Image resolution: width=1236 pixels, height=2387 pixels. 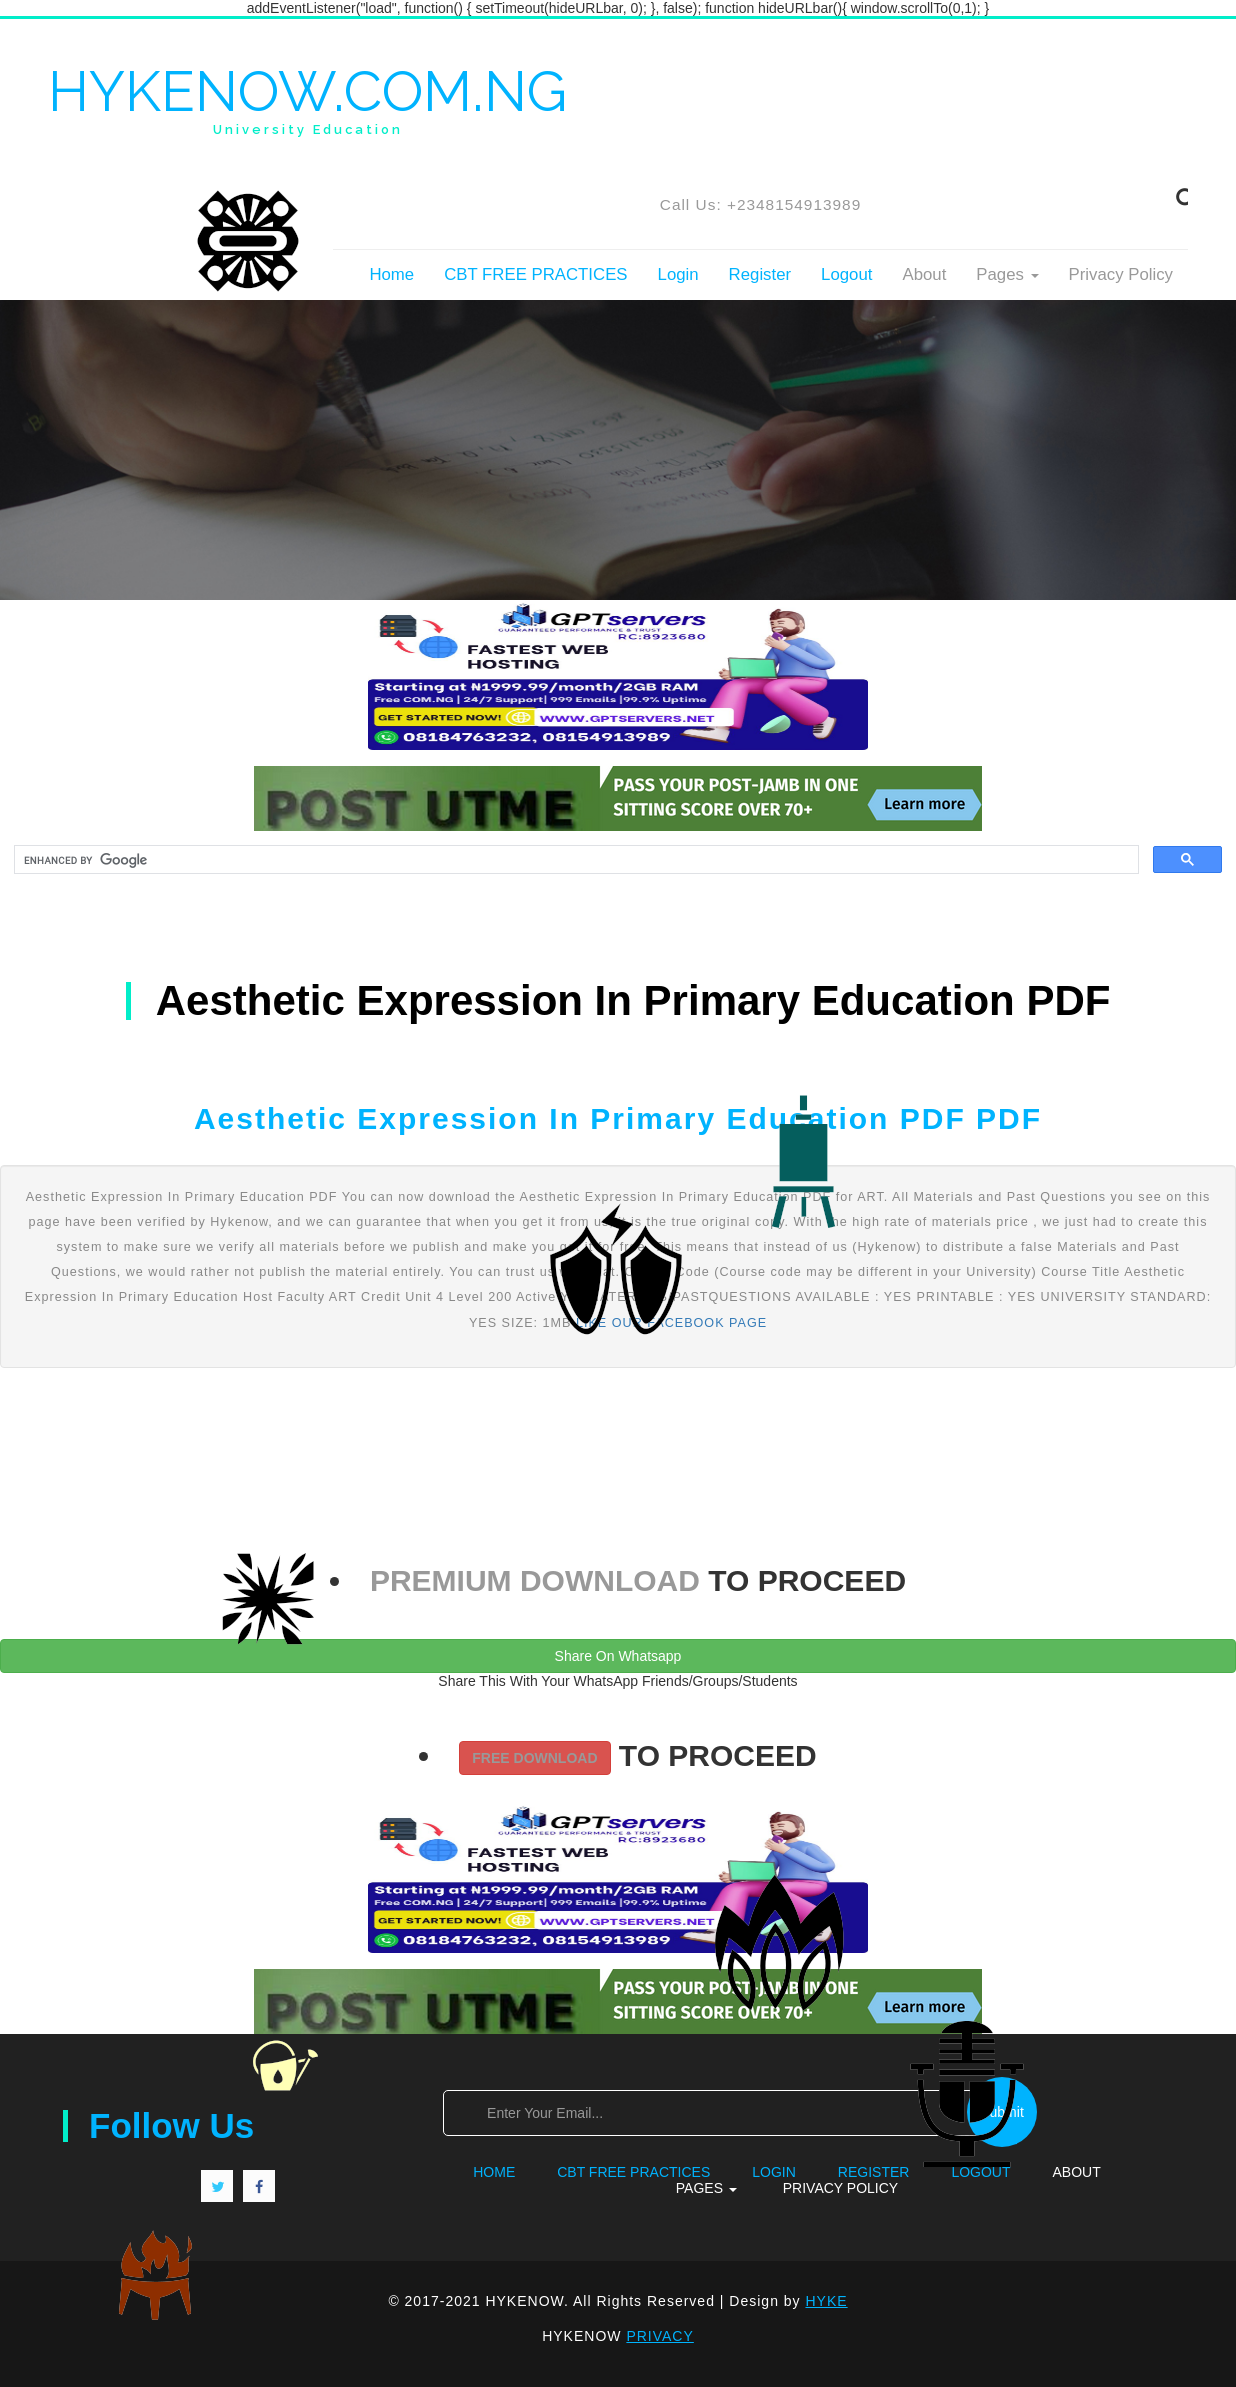 What do you see at coordinates (779, 1942) in the screenshot?
I see `access pet-related features or settings` at bounding box center [779, 1942].